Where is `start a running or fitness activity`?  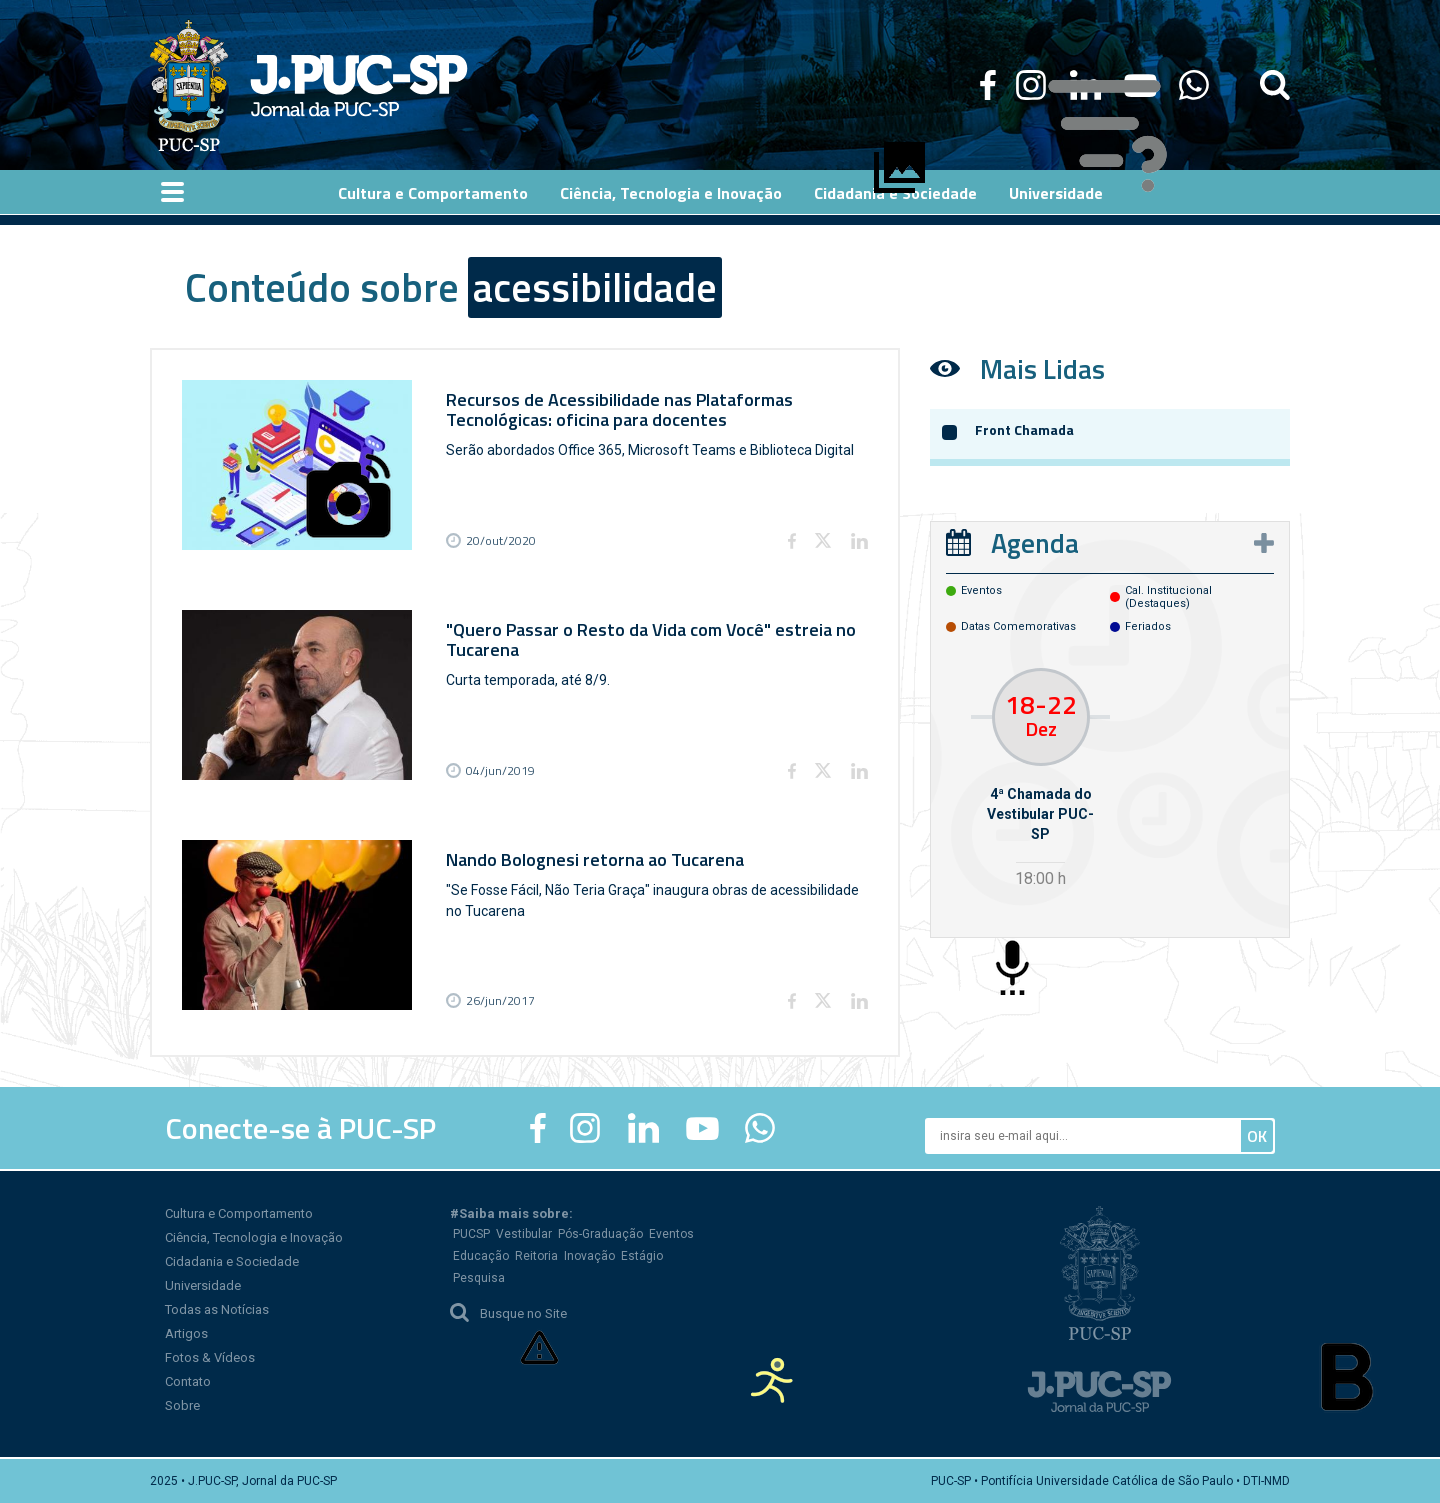
start a running or fitness activity is located at coordinates (772, 1379).